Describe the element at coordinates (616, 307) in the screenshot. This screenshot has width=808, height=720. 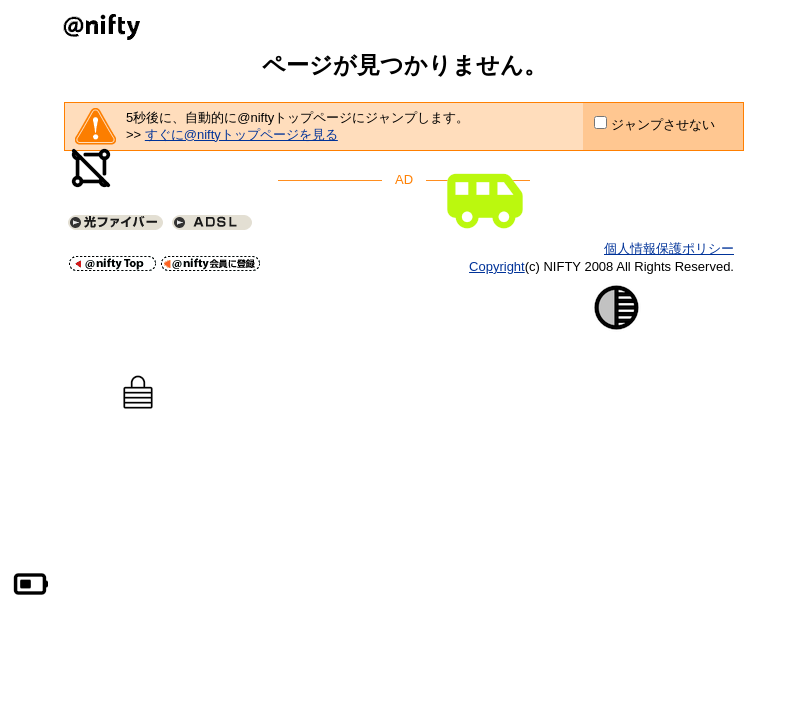
I see `adjust image contrast or tonality settings` at that location.